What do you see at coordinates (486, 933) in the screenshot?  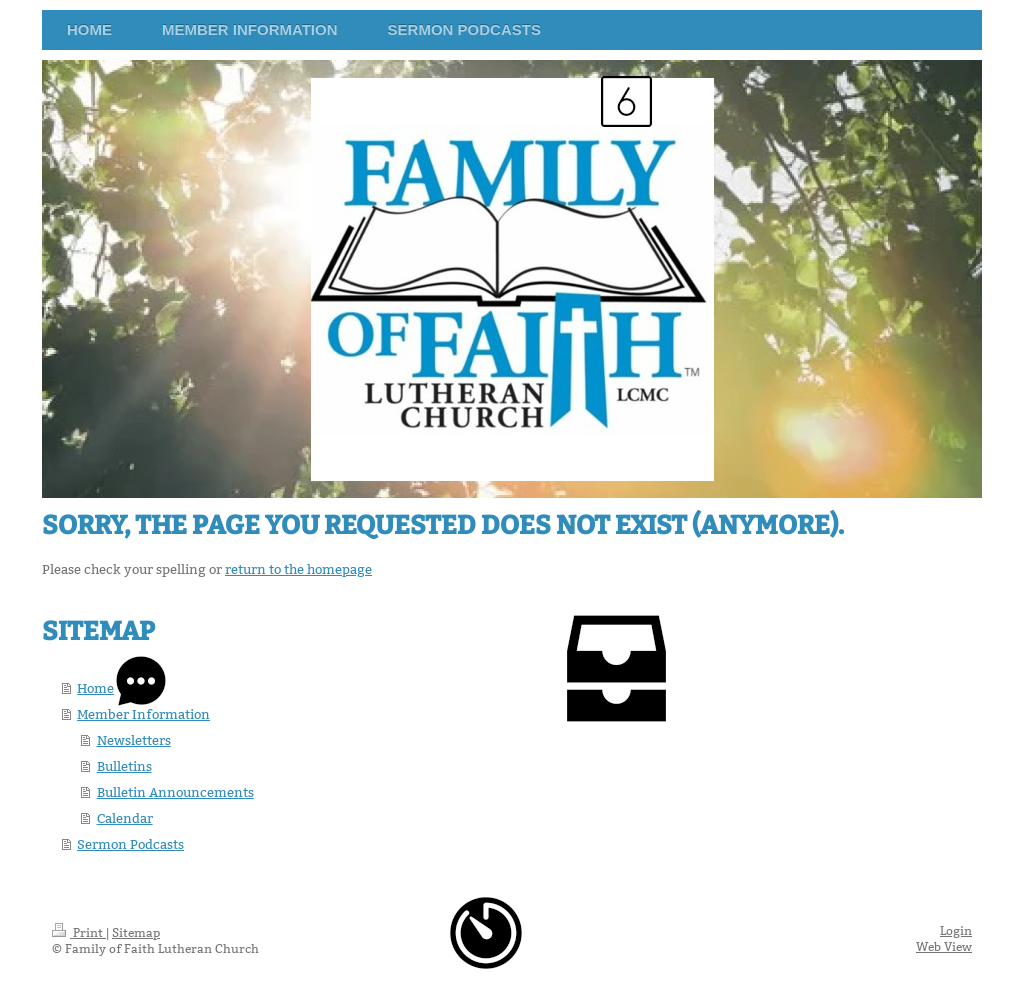 I see `set or start a timer` at bounding box center [486, 933].